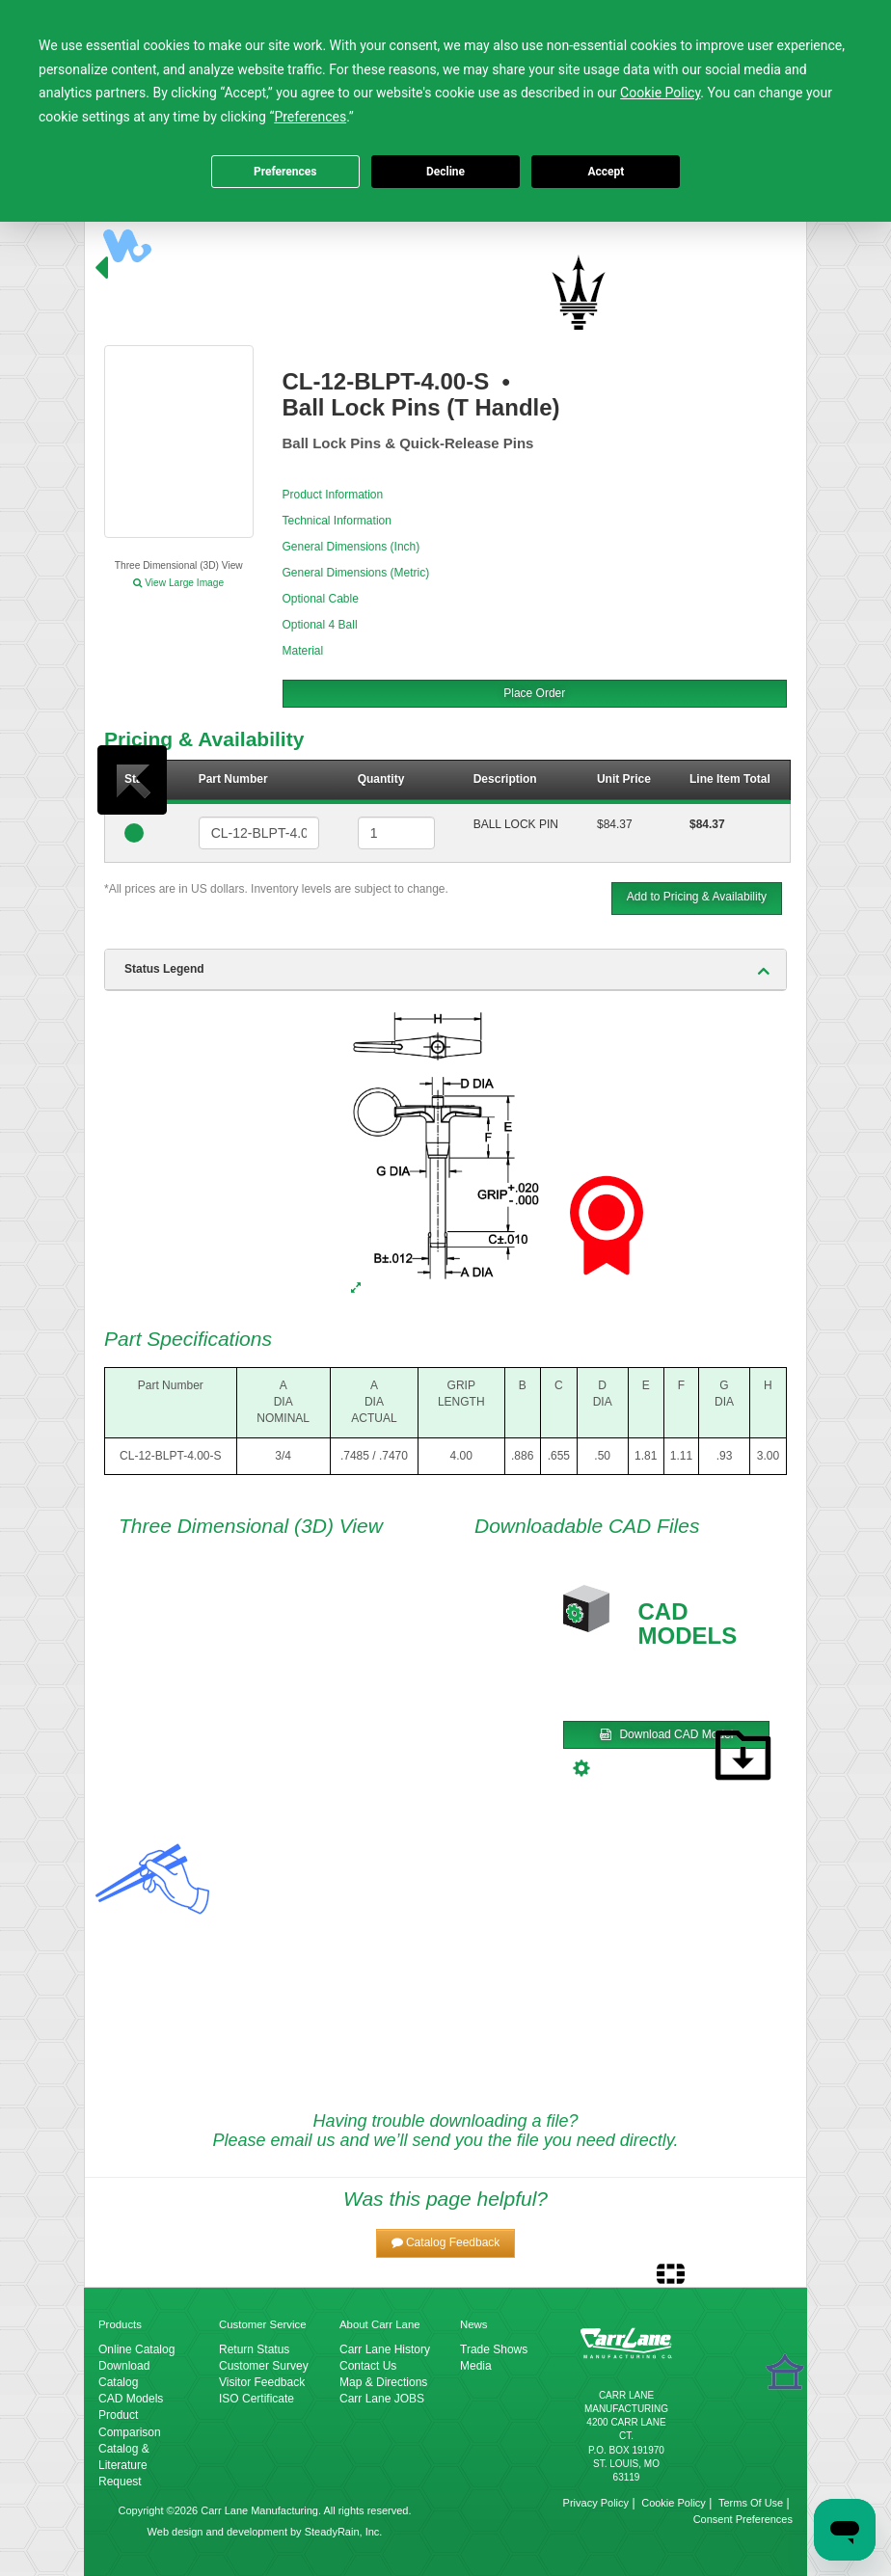  What do you see at coordinates (742, 1755) in the screenshot?
I see `download folder contents` at bounding box center [742, 1755].